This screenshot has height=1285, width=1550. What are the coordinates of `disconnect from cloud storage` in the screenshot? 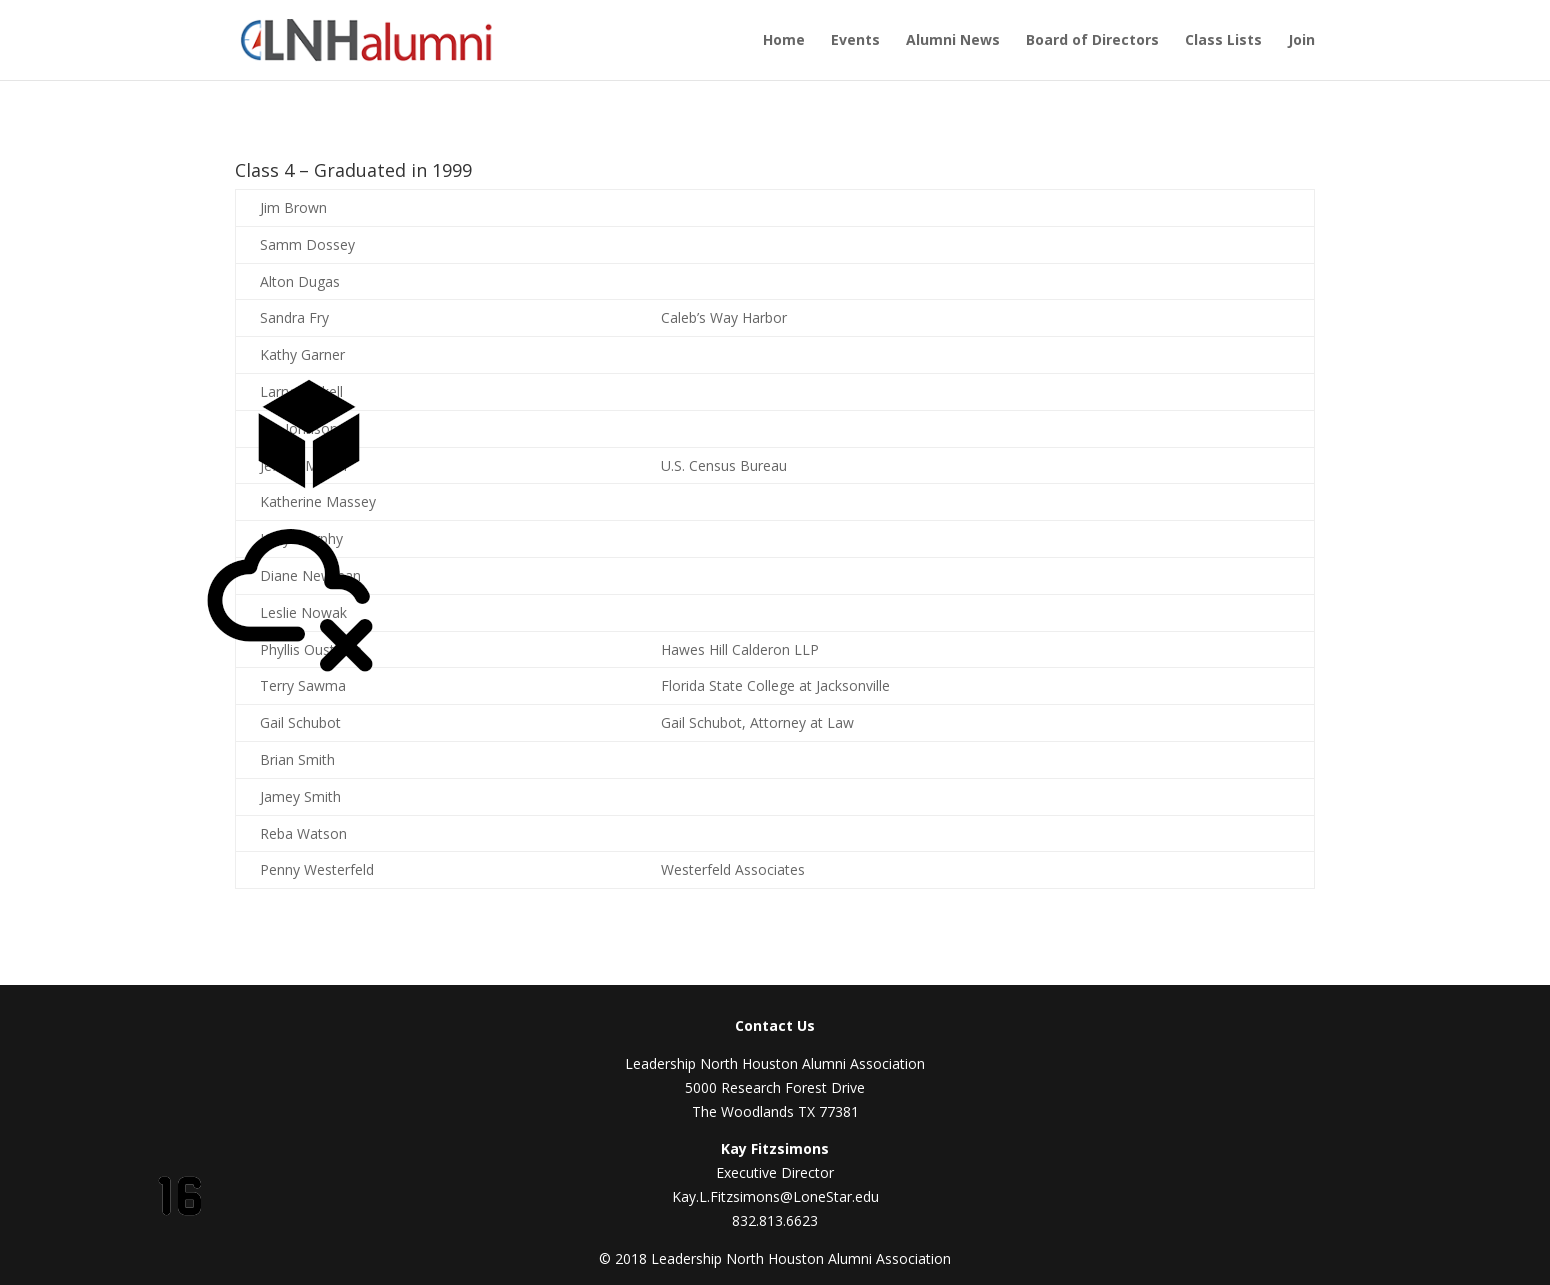 It's located at (290, 589).